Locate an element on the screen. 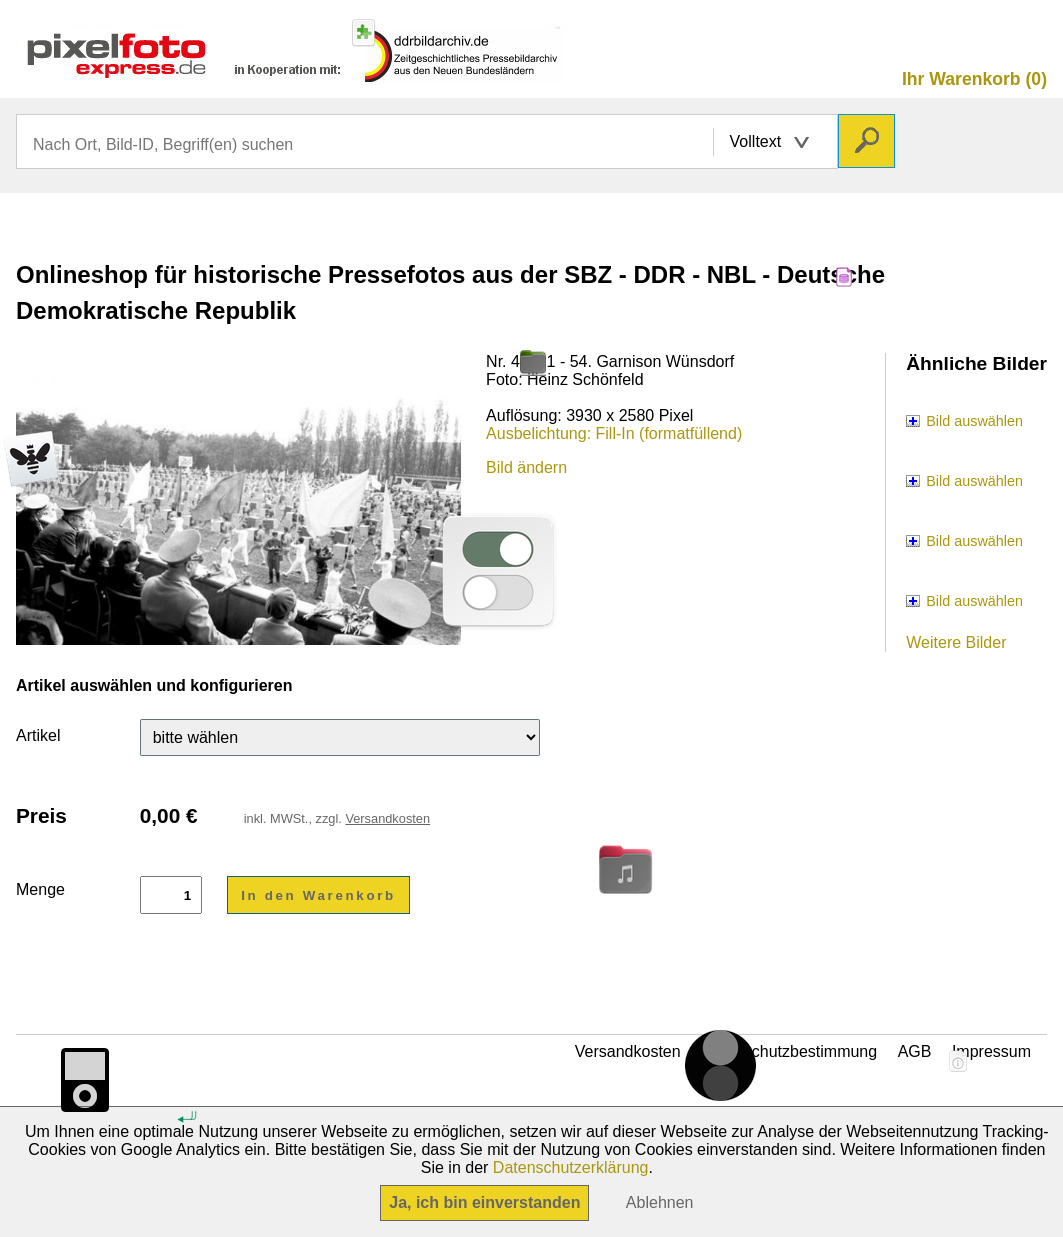 The width and height of the screenshot is (1063, 1237). access files stored on a remote server is located at coordinates (533, 363).